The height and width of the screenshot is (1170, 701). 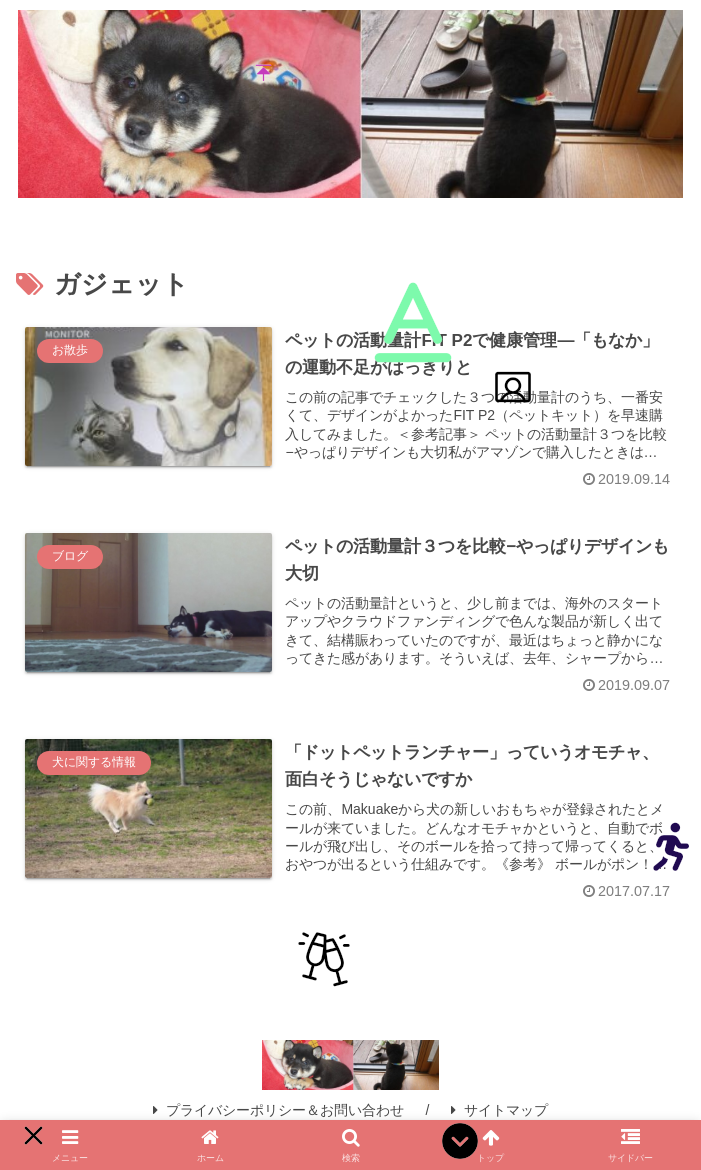 What do you see at coordinates (263, 72) in the screenshot?
I see `upload a file or document` at bounding box center [263, 72].